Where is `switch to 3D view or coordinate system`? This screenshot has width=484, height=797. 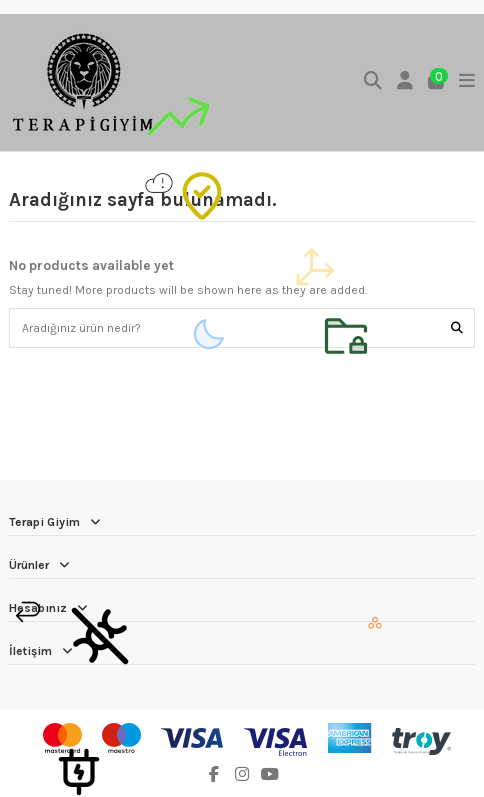 switch to 3D view or coordinate system is located at coordinates (313, 269).